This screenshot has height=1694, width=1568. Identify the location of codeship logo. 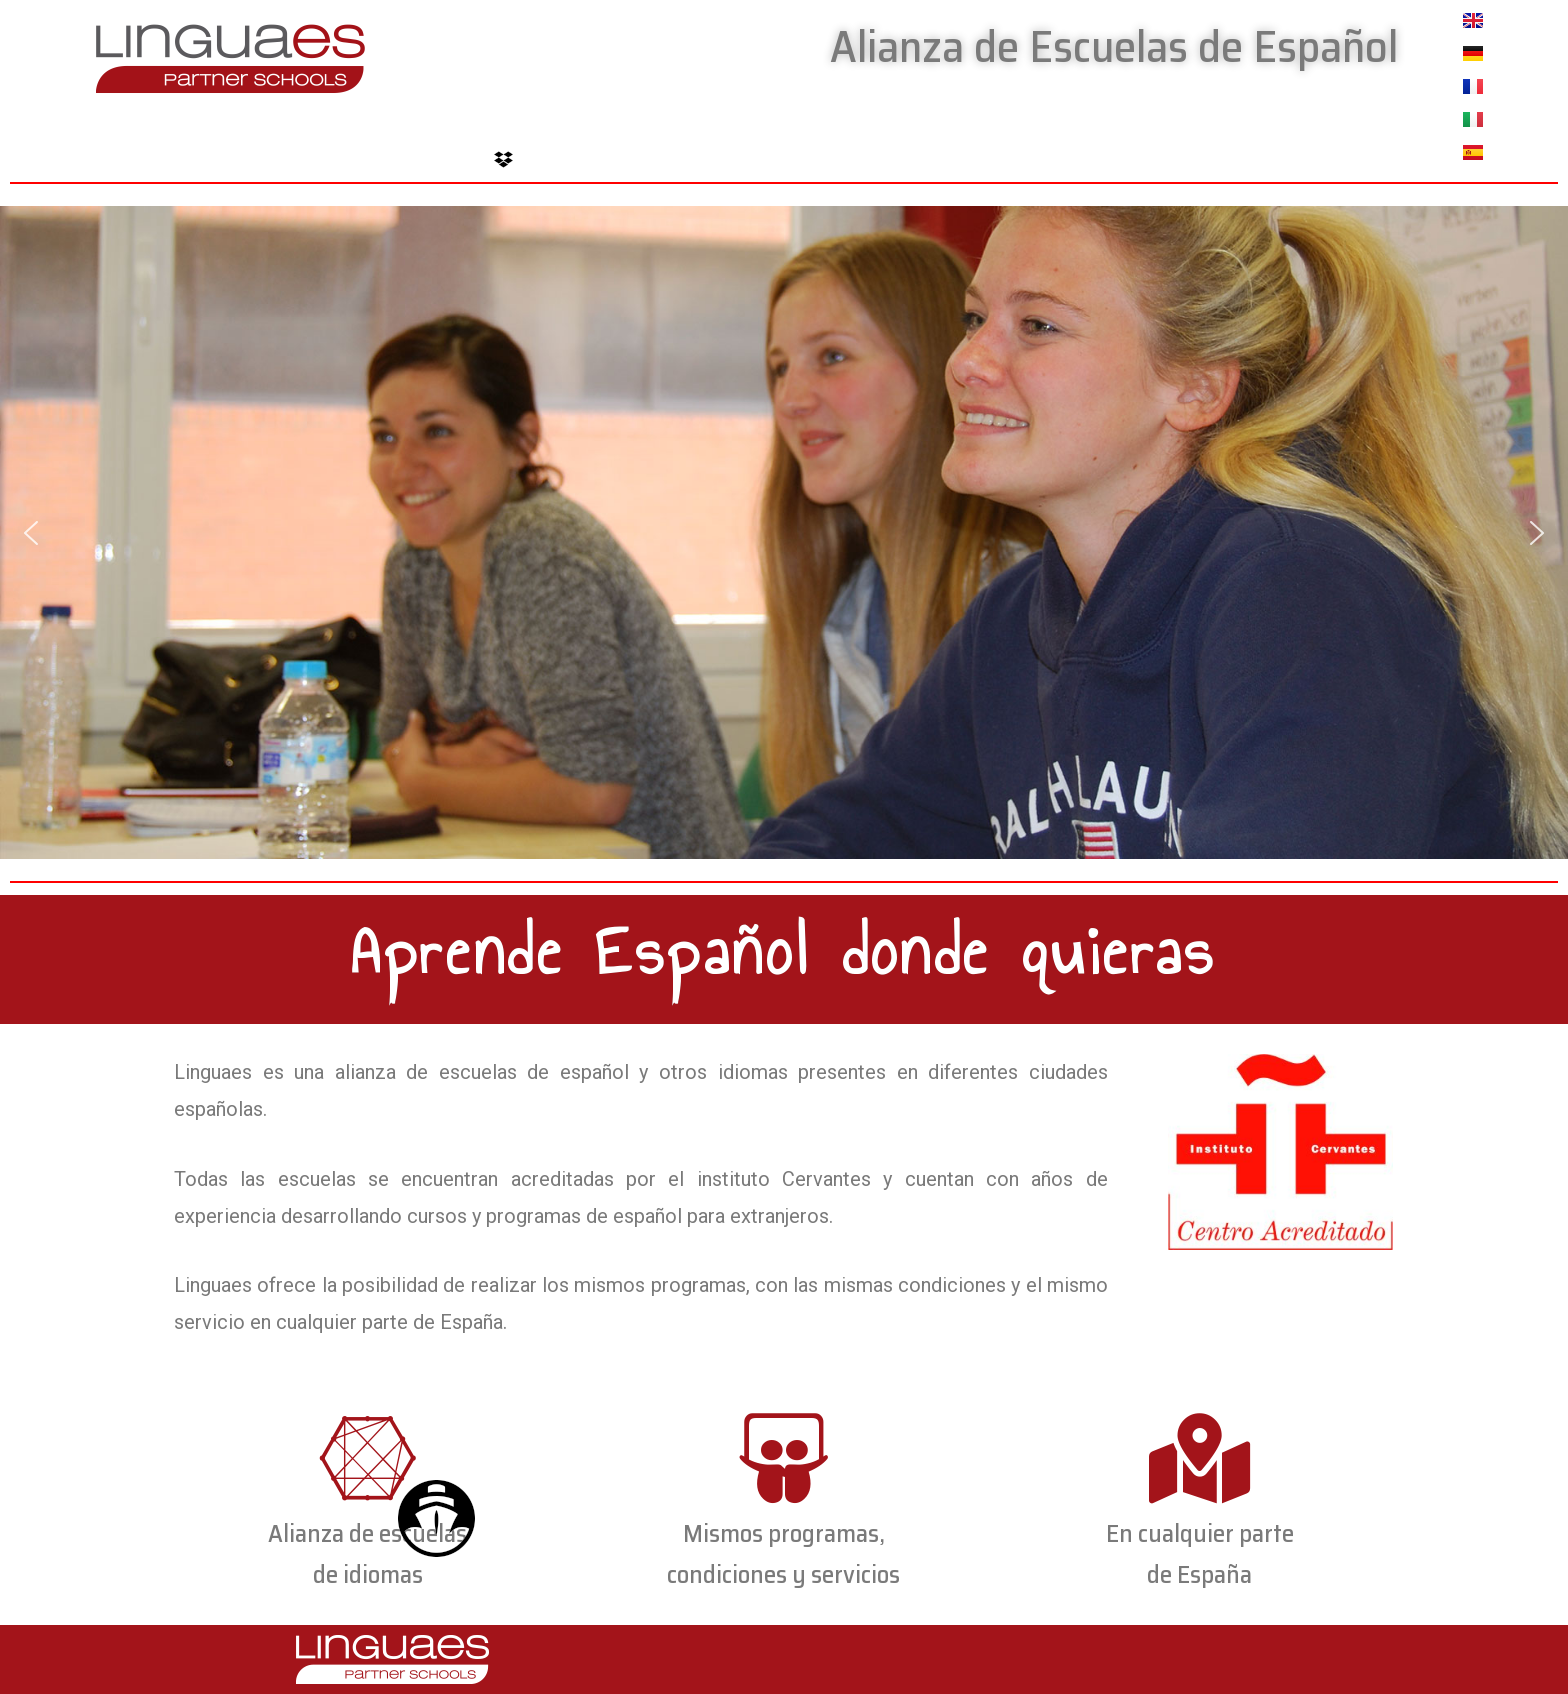
(436, 1518).